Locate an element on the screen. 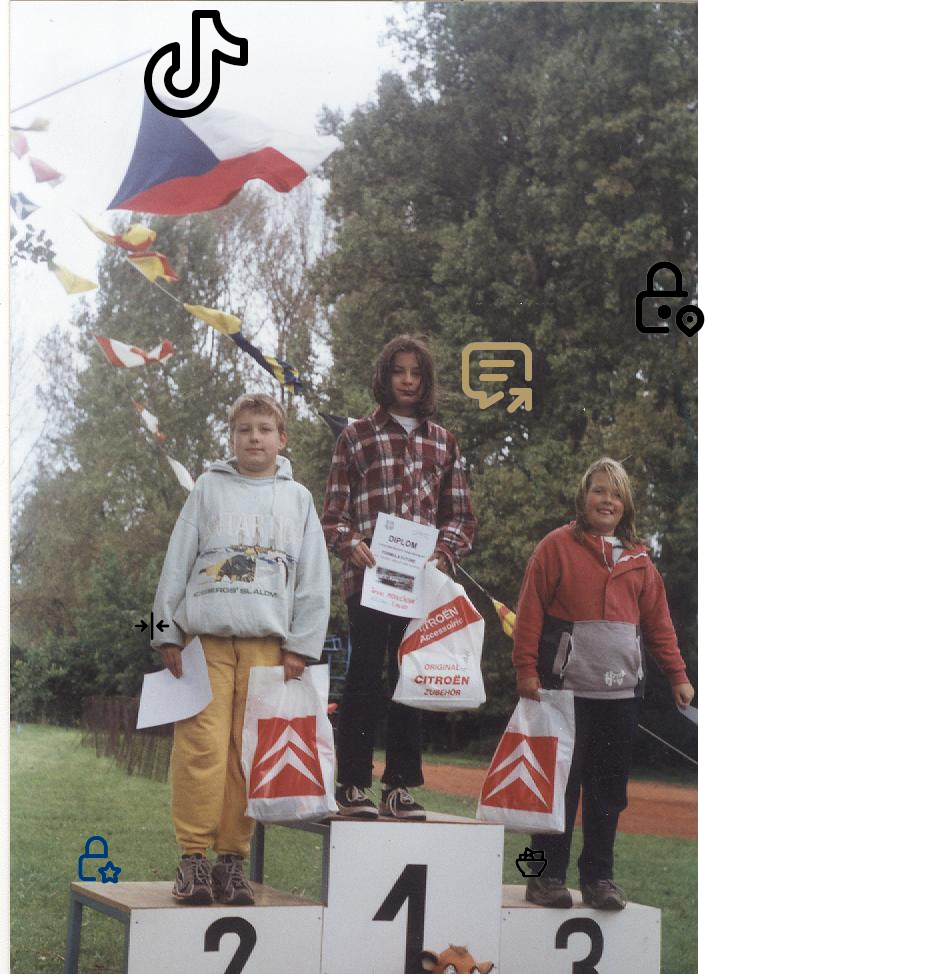  view salad or healthy food options is located at coordinates (531, 861).